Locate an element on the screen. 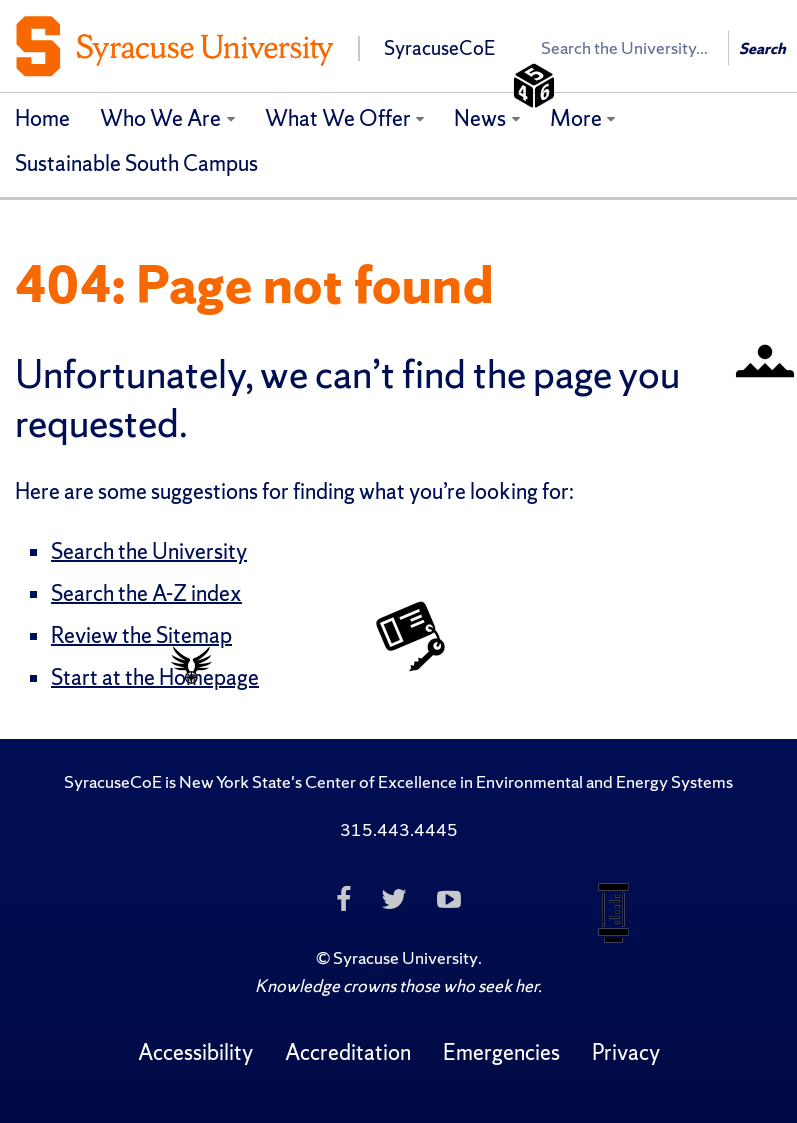 Image resolution: width=797 pixels, height=1123 pixels. faction or guild emblem in a game interface is located at coordinates (191, 665).